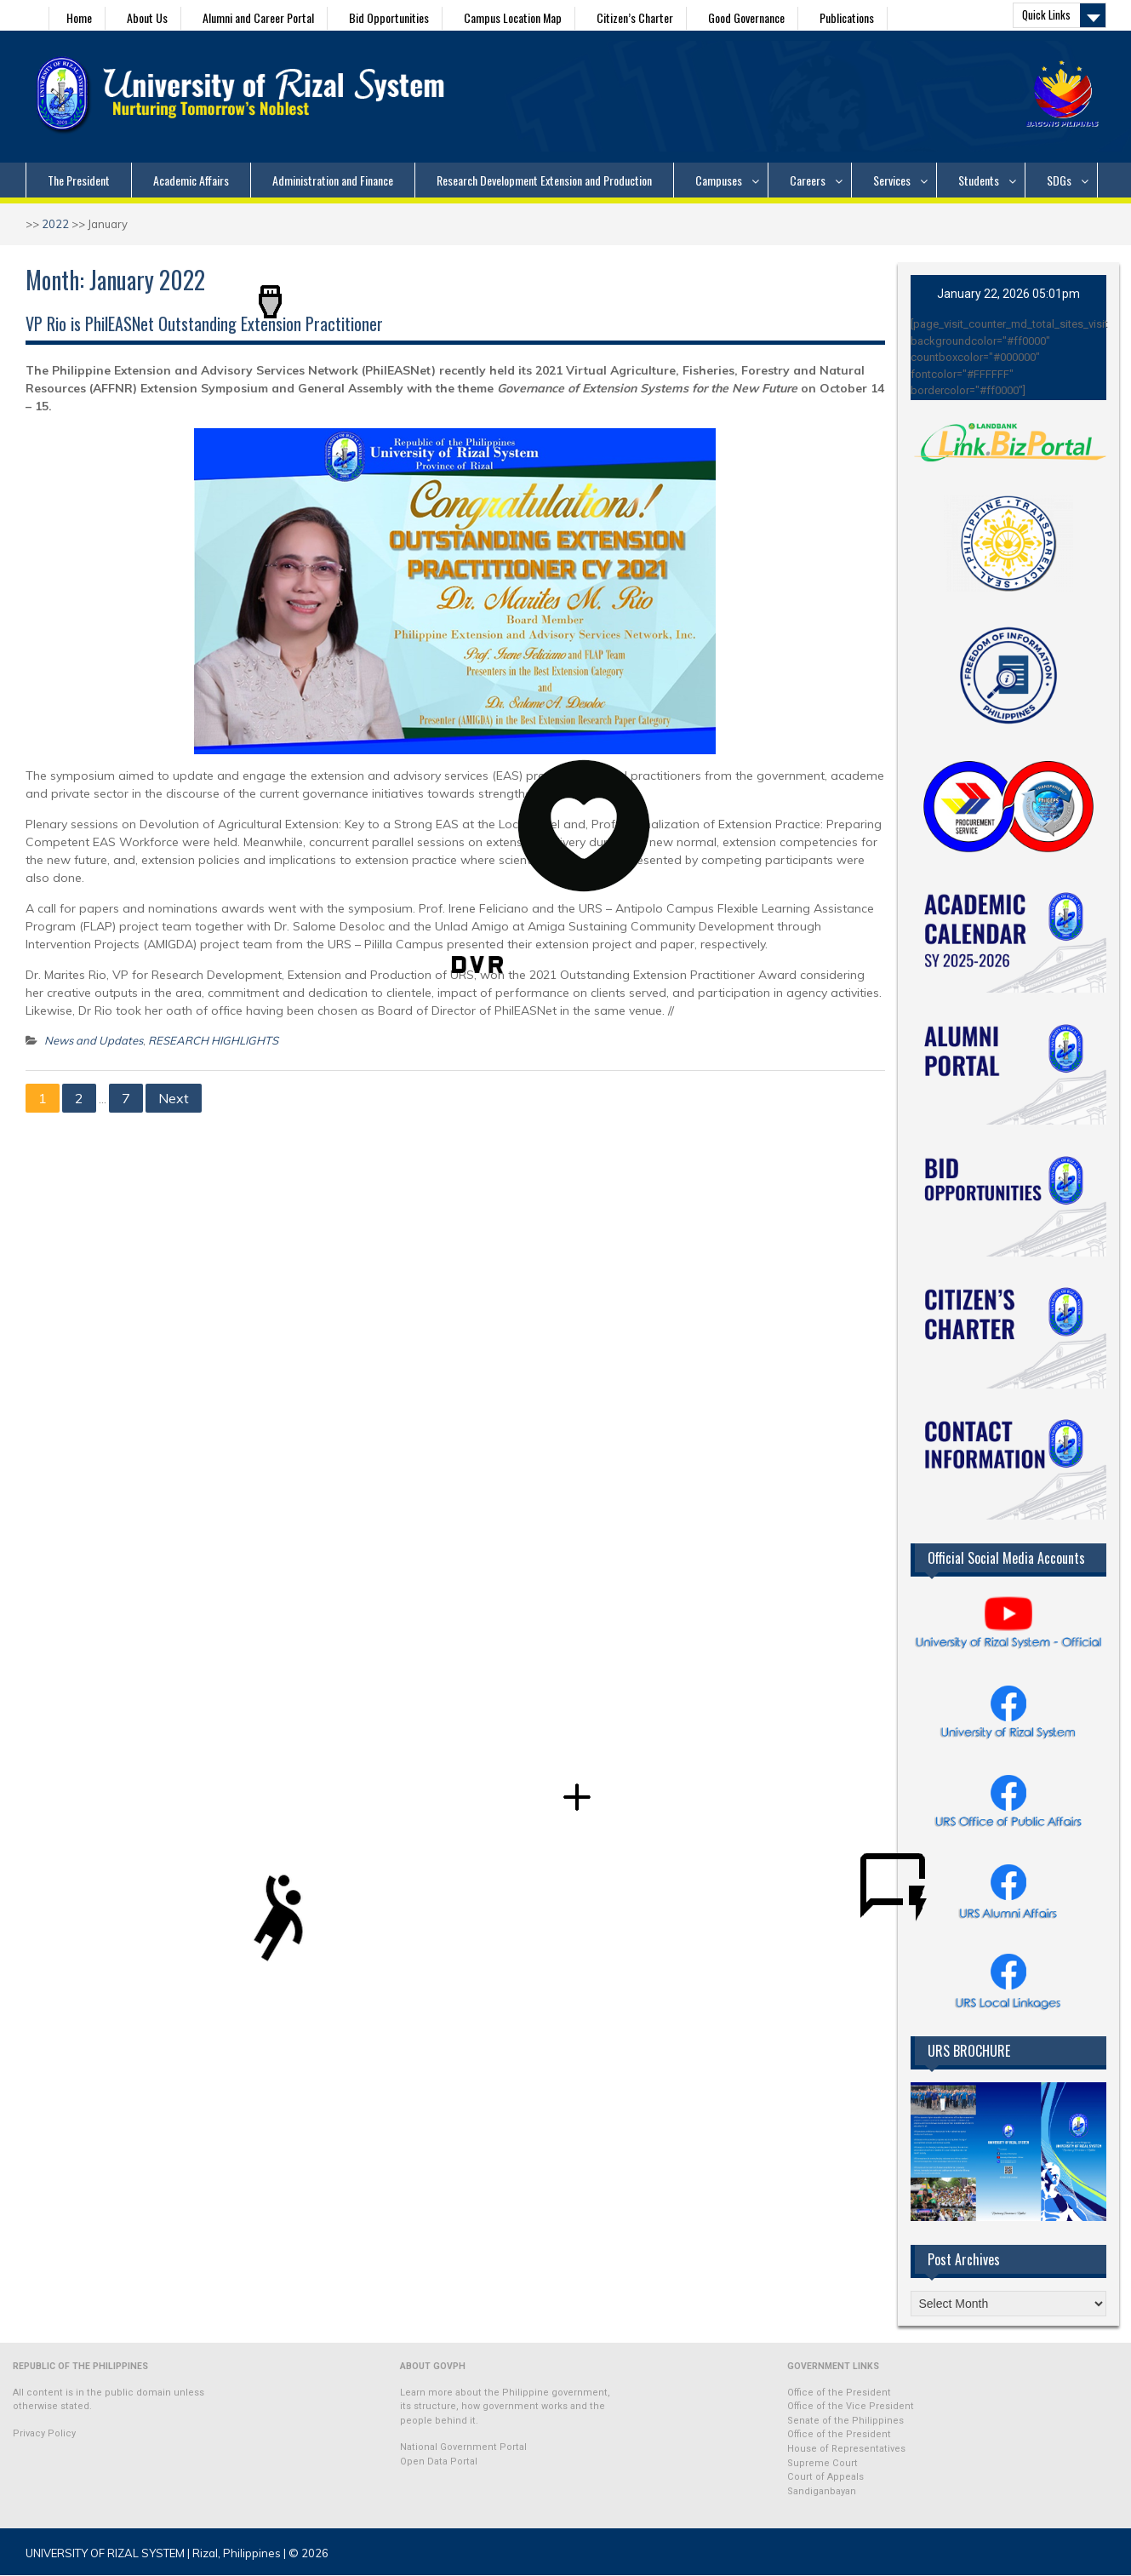 The height and width of the screenshot is (2576, 1131). I want to click on send a quick reply to a message, so click(893, 1886).